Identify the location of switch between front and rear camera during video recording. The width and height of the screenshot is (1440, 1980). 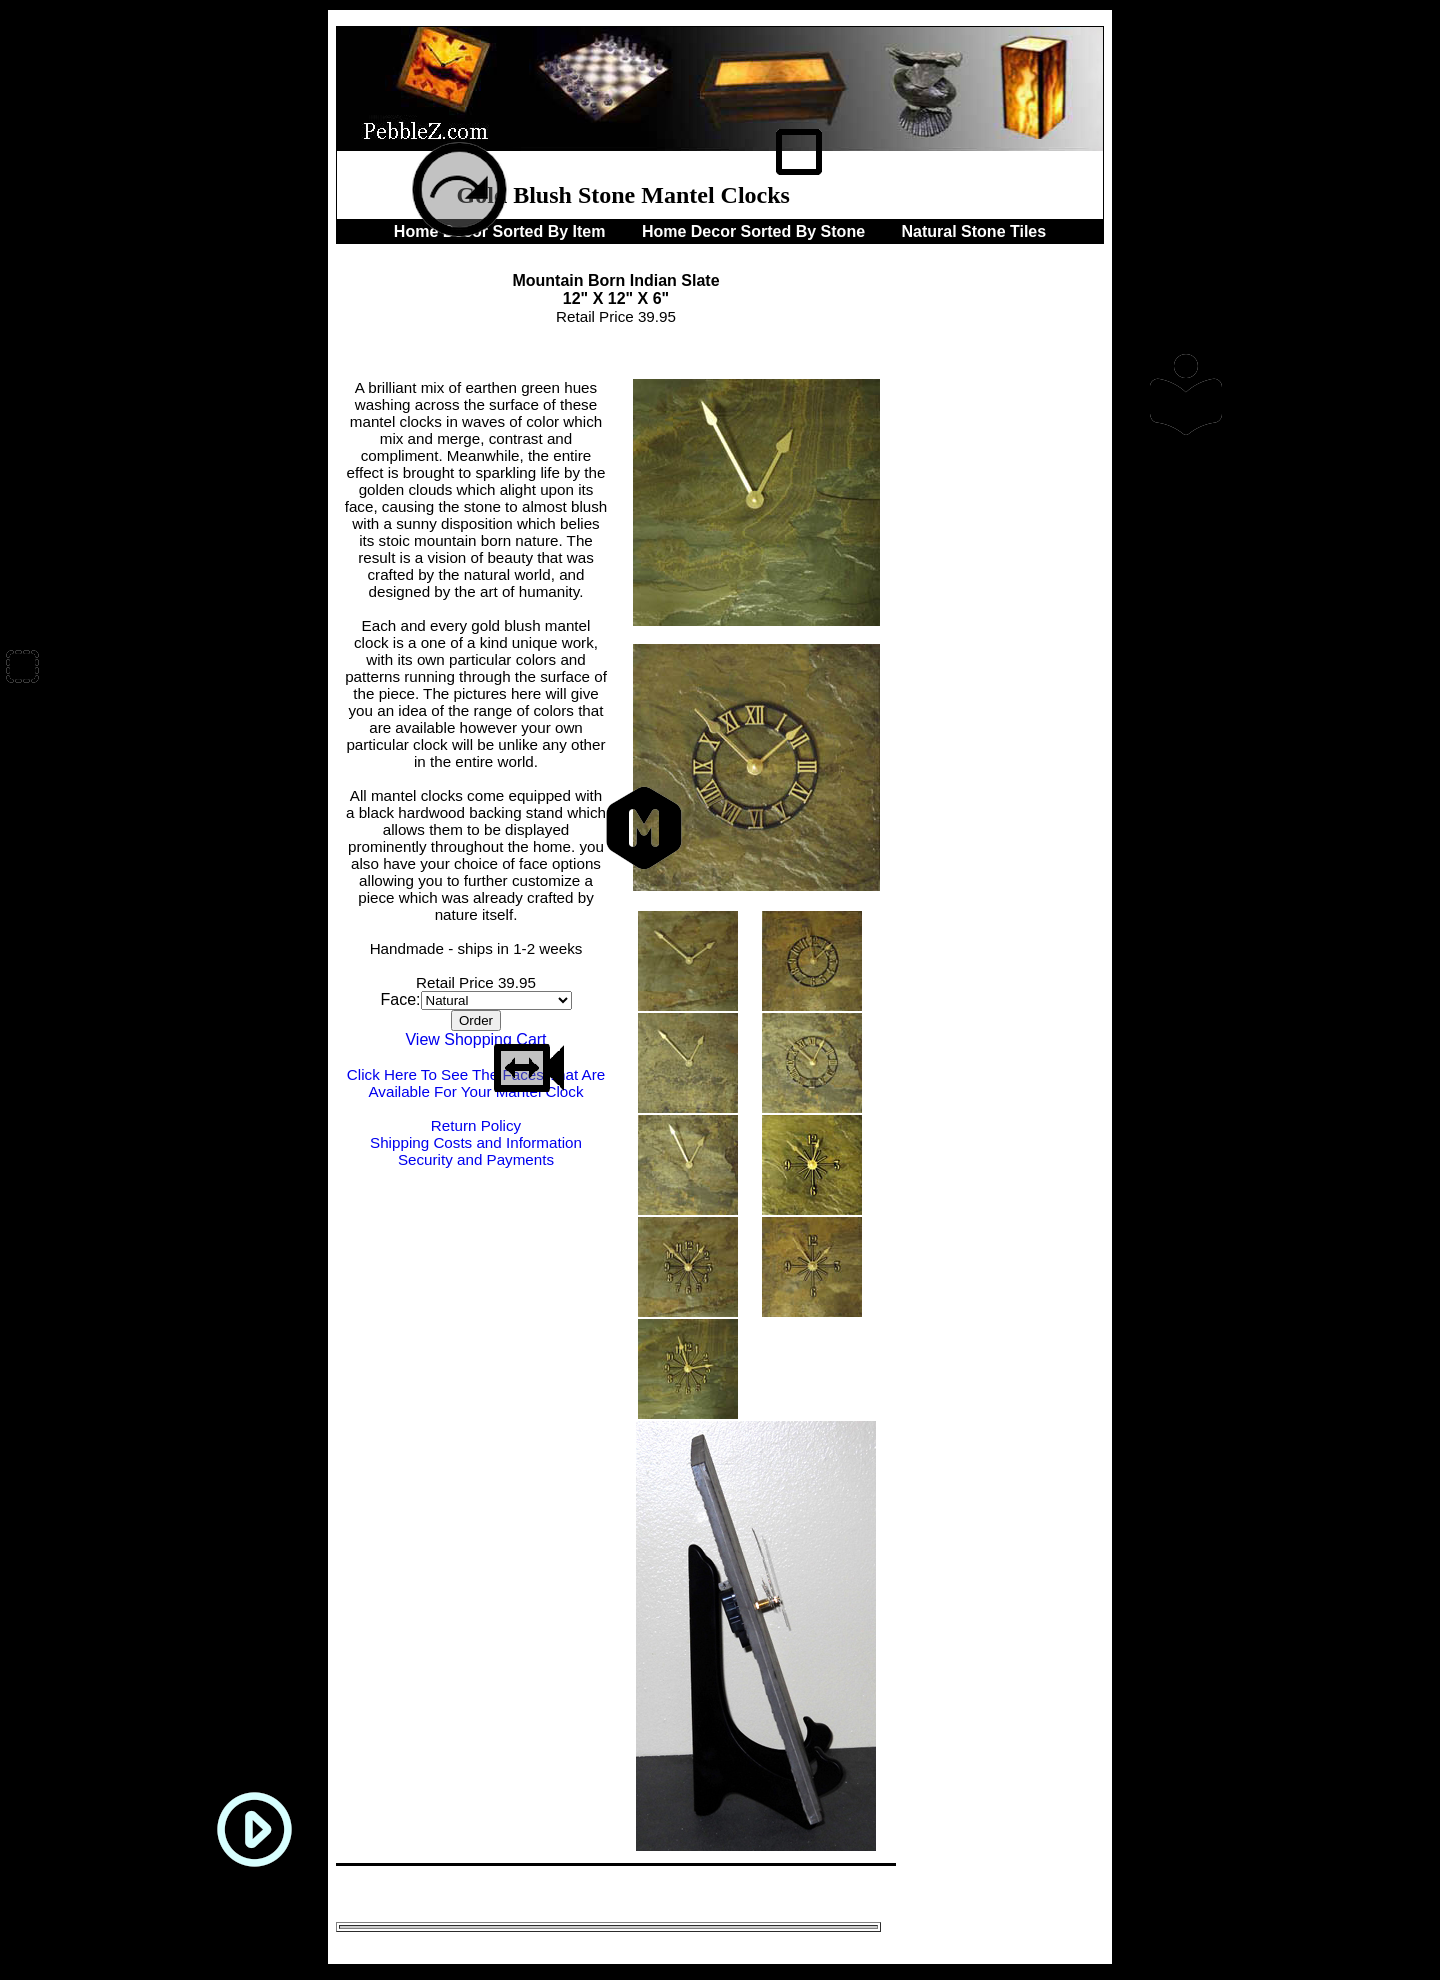
(529, 1068).